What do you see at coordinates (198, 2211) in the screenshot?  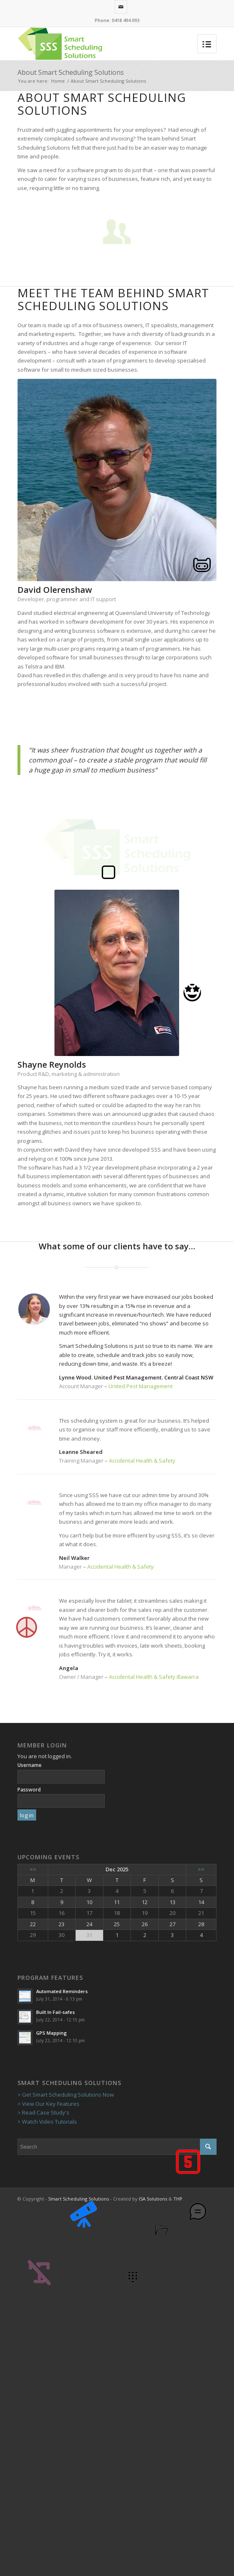 I see `open chat or messaging` at bounding box center [198, 2211].